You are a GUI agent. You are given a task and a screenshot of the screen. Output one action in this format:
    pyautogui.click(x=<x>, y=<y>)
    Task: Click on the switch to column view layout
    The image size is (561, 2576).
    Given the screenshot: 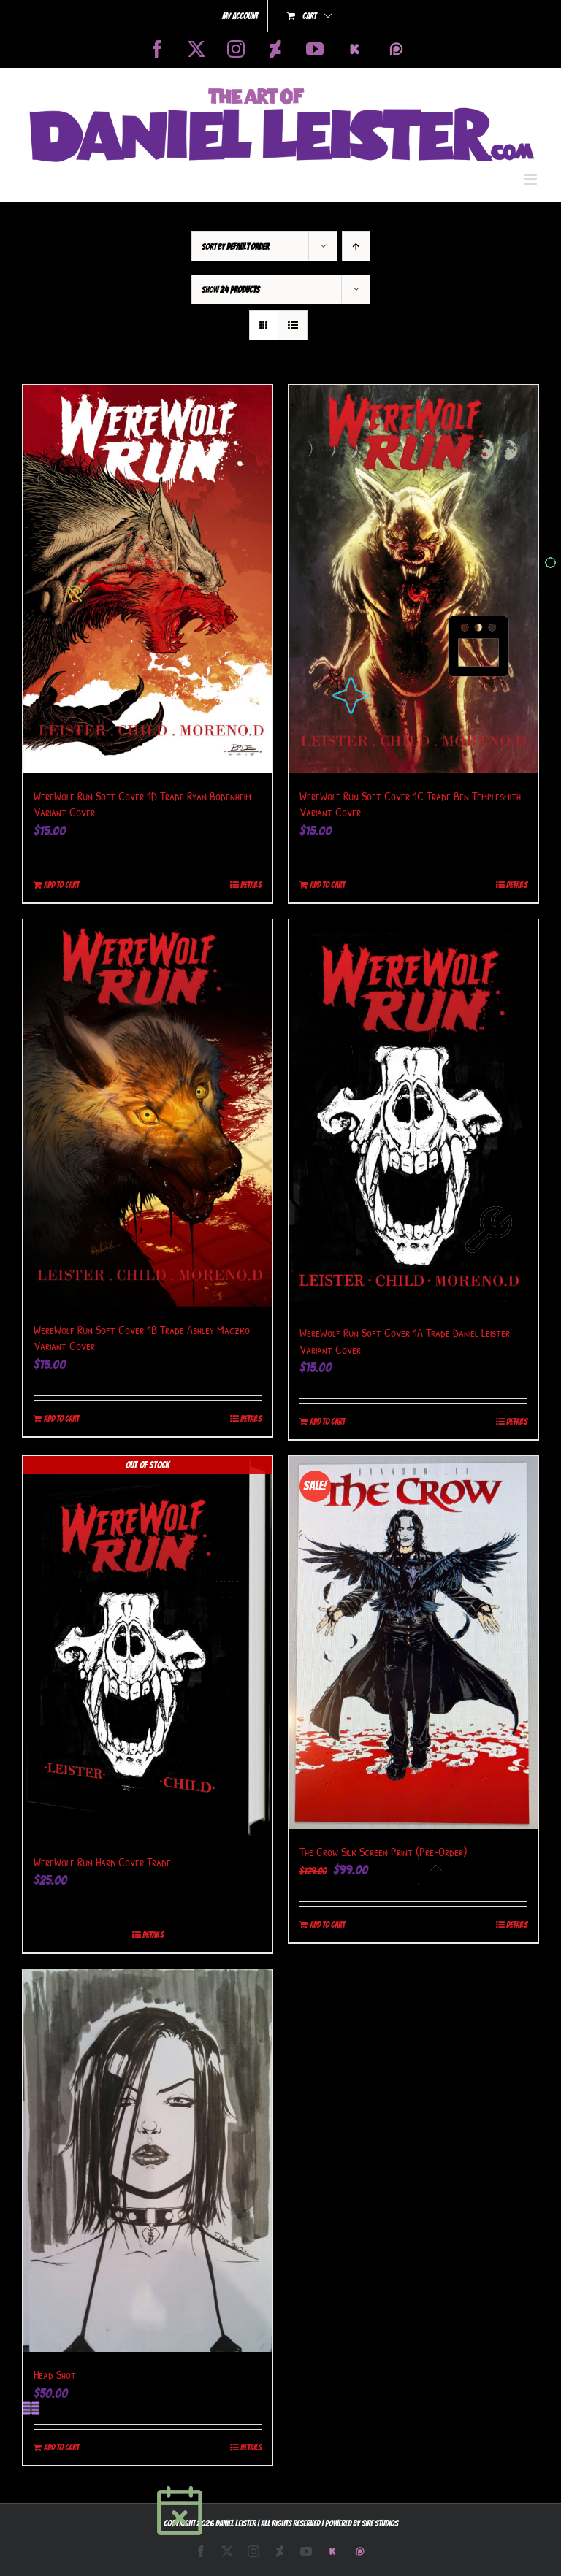 What is the action you would take?
    pyautogui.click(x=226, y=1590)
    